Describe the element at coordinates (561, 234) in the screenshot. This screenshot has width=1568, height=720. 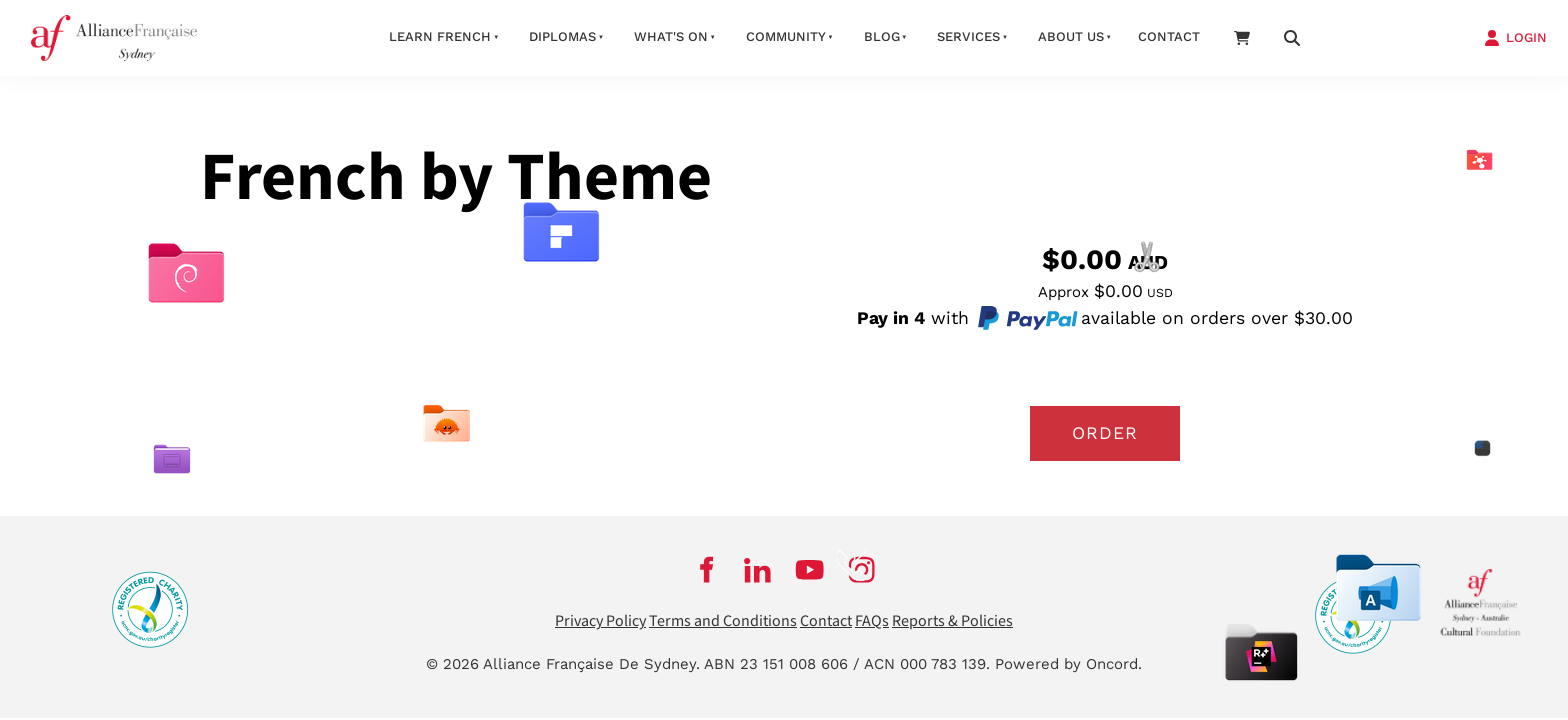
I see `open wondershare pdfreader documents folder` at that location.